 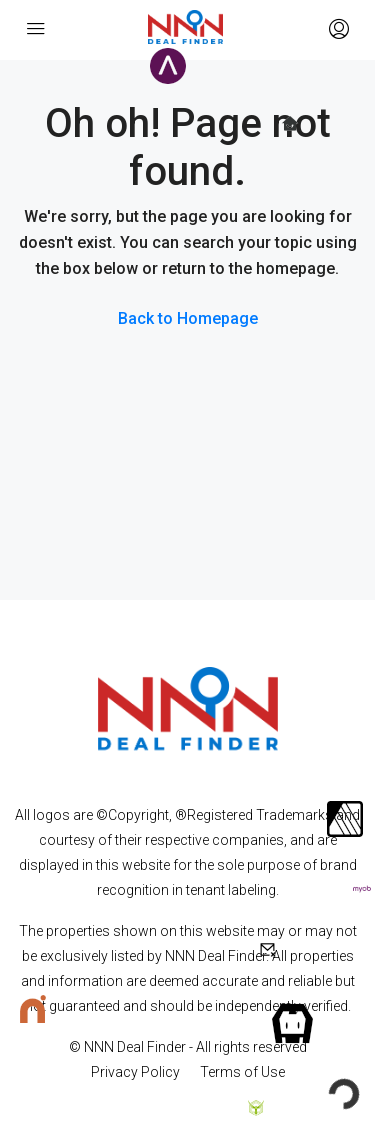 I want to click on open Affinity Publisher application, so click(x=345, y=819).